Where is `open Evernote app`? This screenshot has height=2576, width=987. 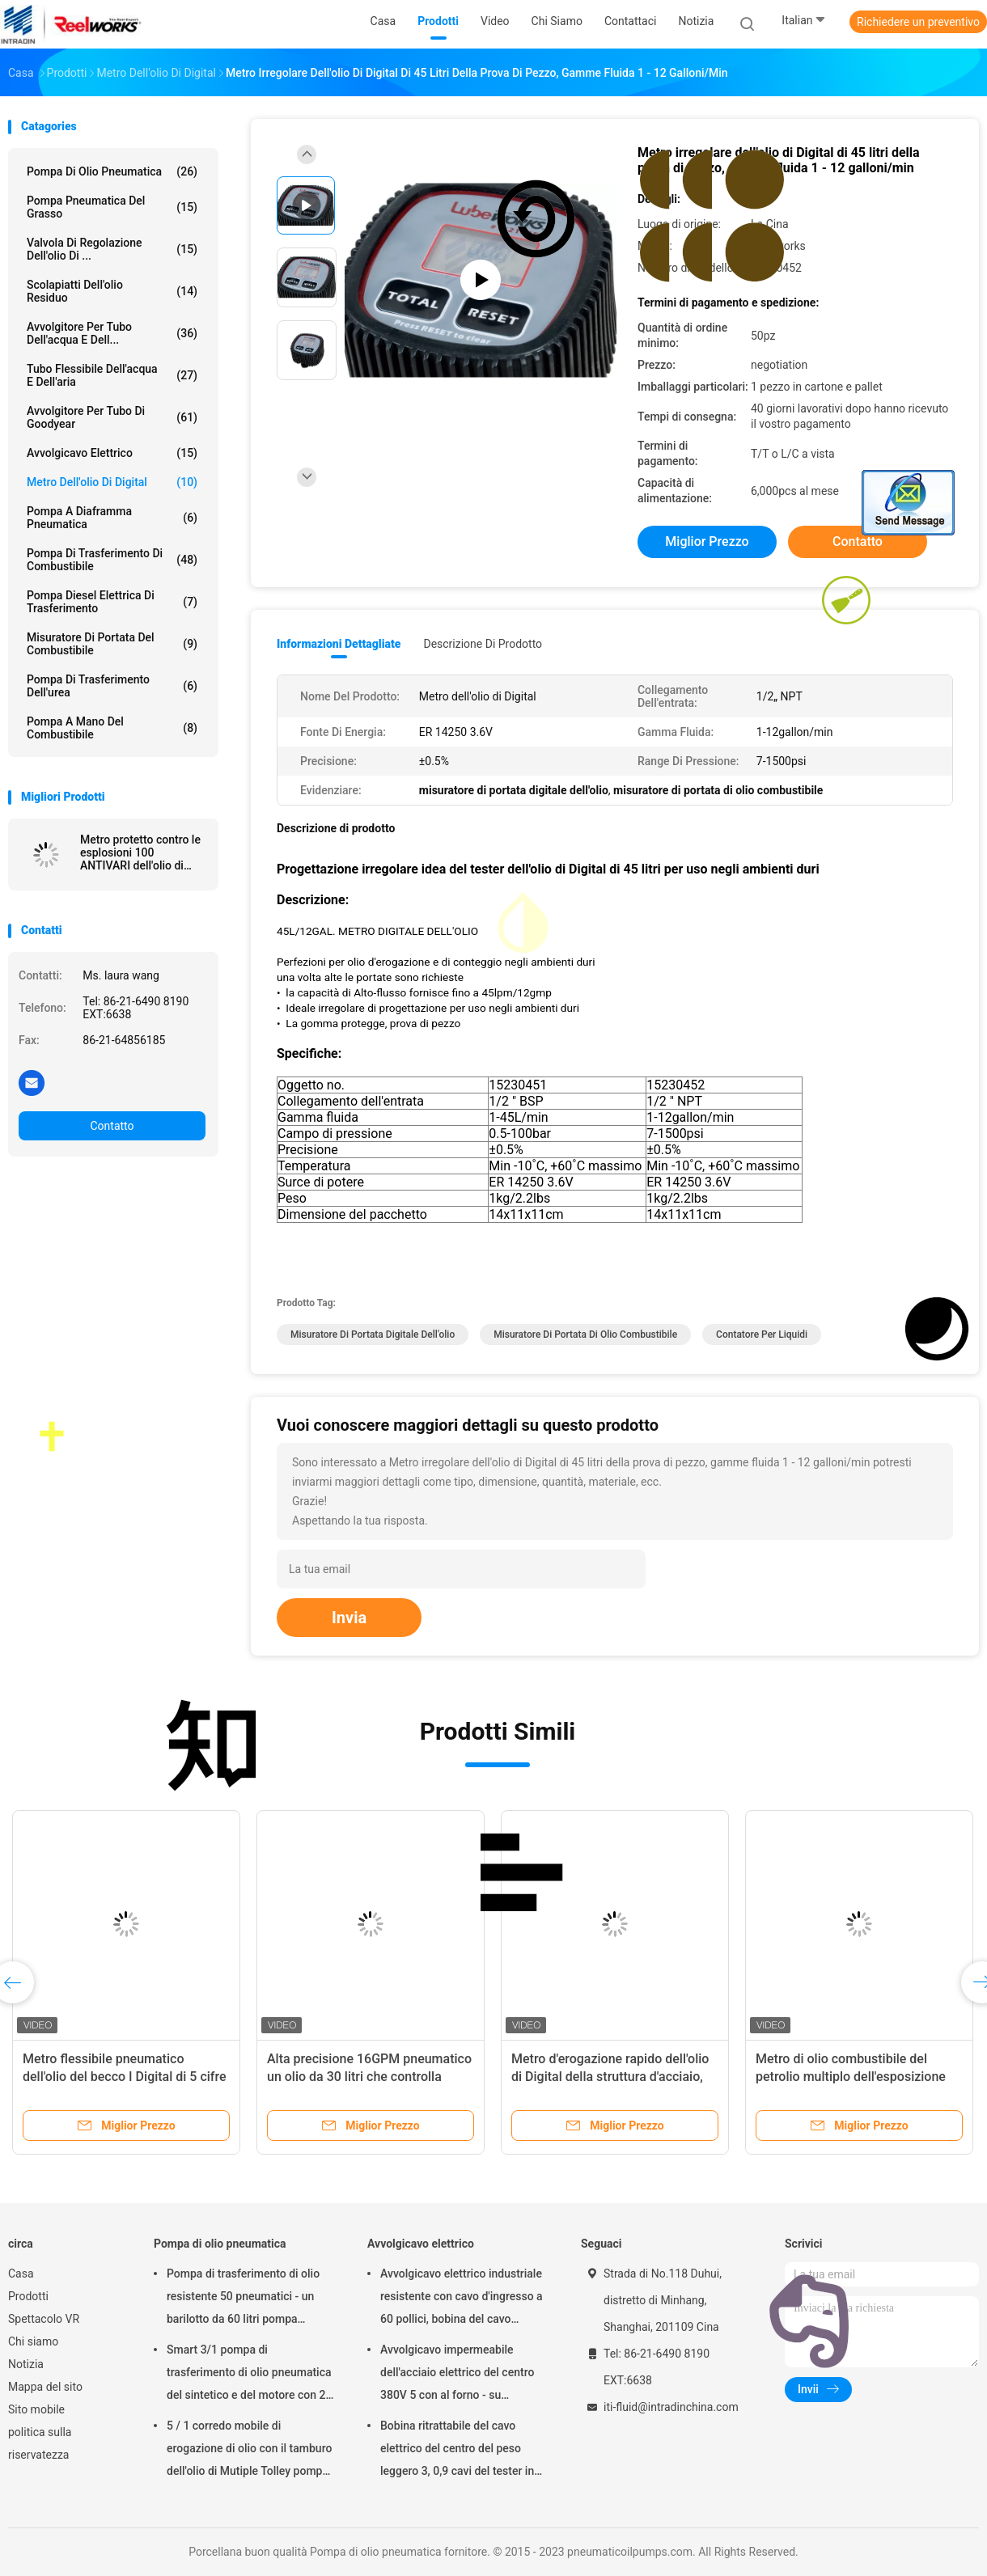
open Evernote app is located at coordinates (809, 2319).